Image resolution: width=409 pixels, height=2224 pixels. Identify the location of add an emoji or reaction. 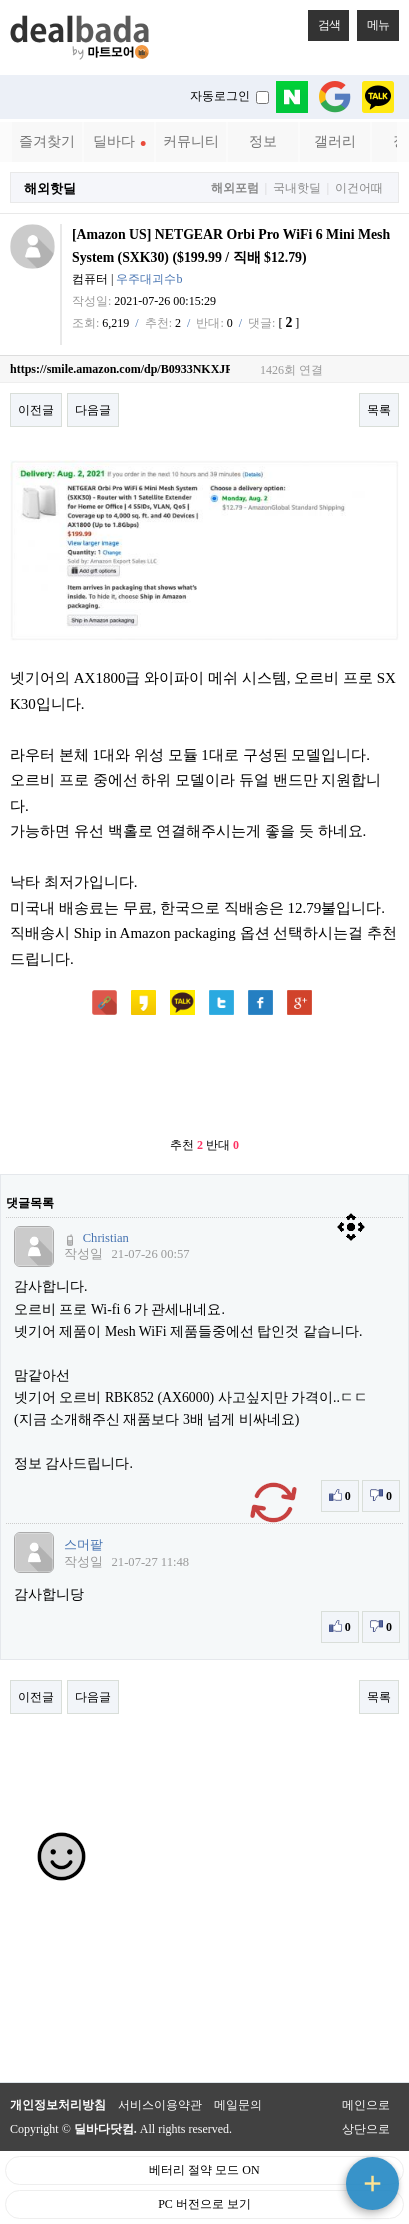
(61, 1856).